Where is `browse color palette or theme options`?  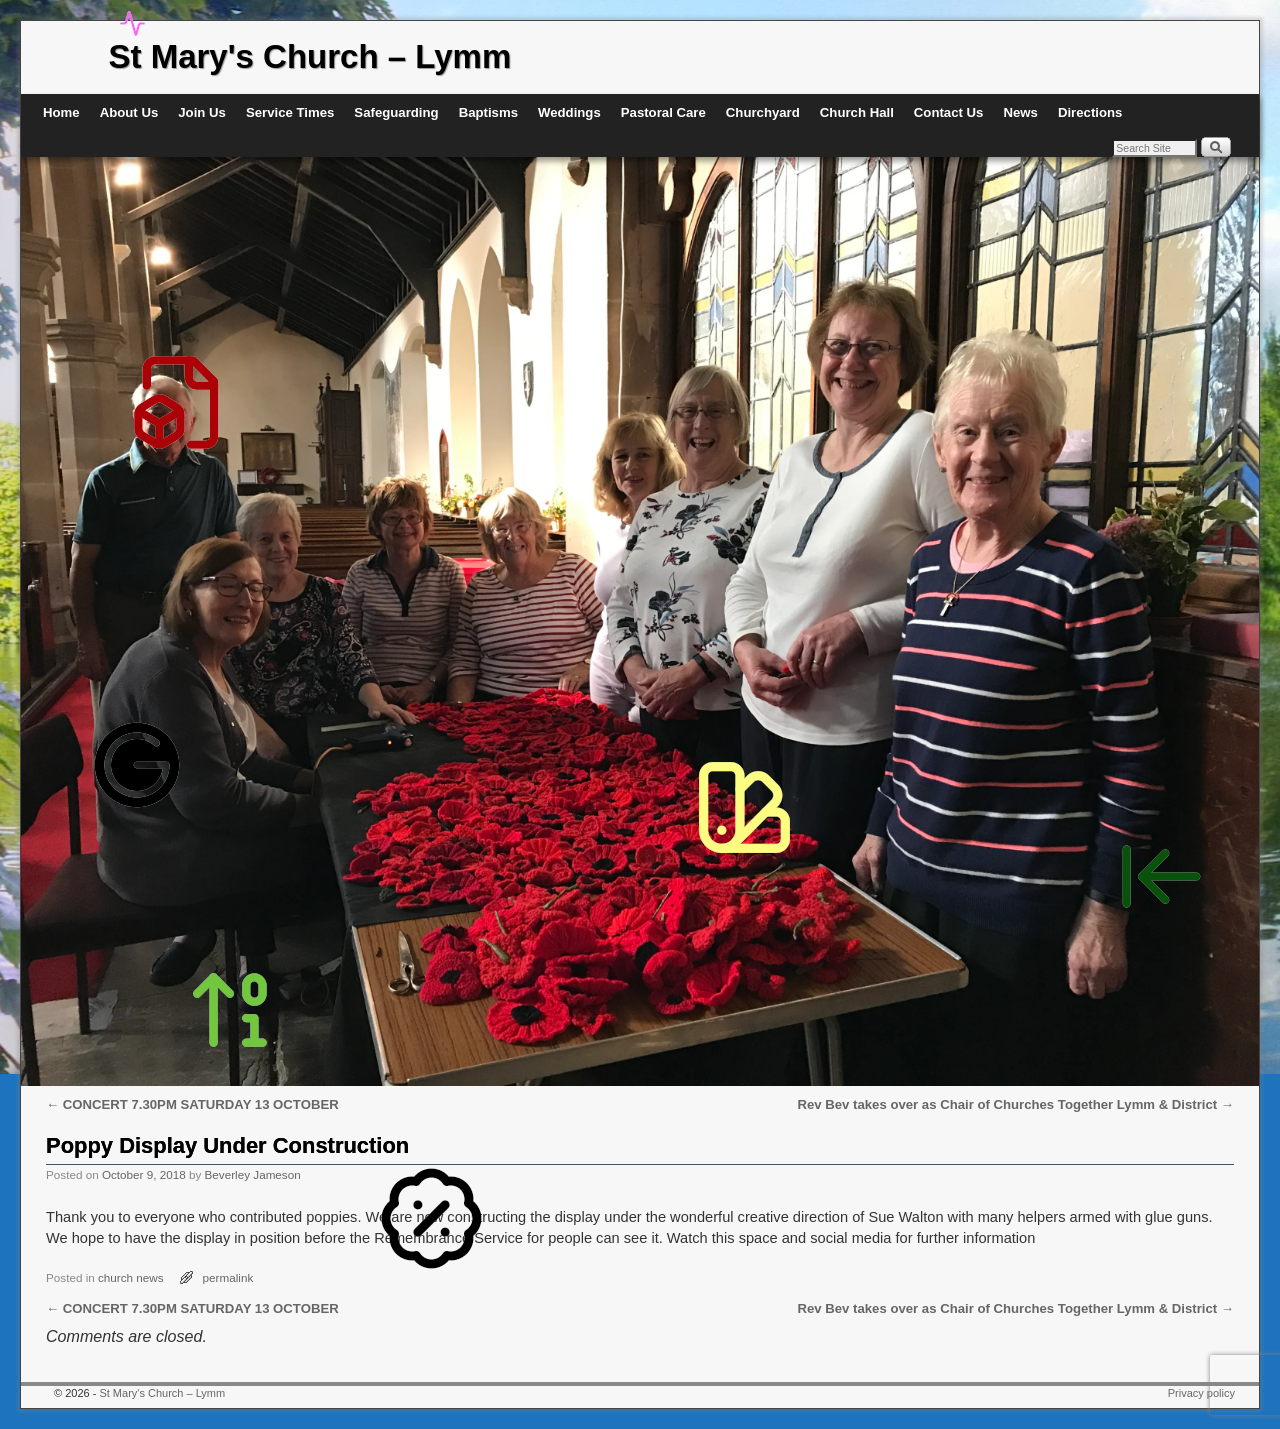 browse color palette or theme options is located at coordinates (744, 807).